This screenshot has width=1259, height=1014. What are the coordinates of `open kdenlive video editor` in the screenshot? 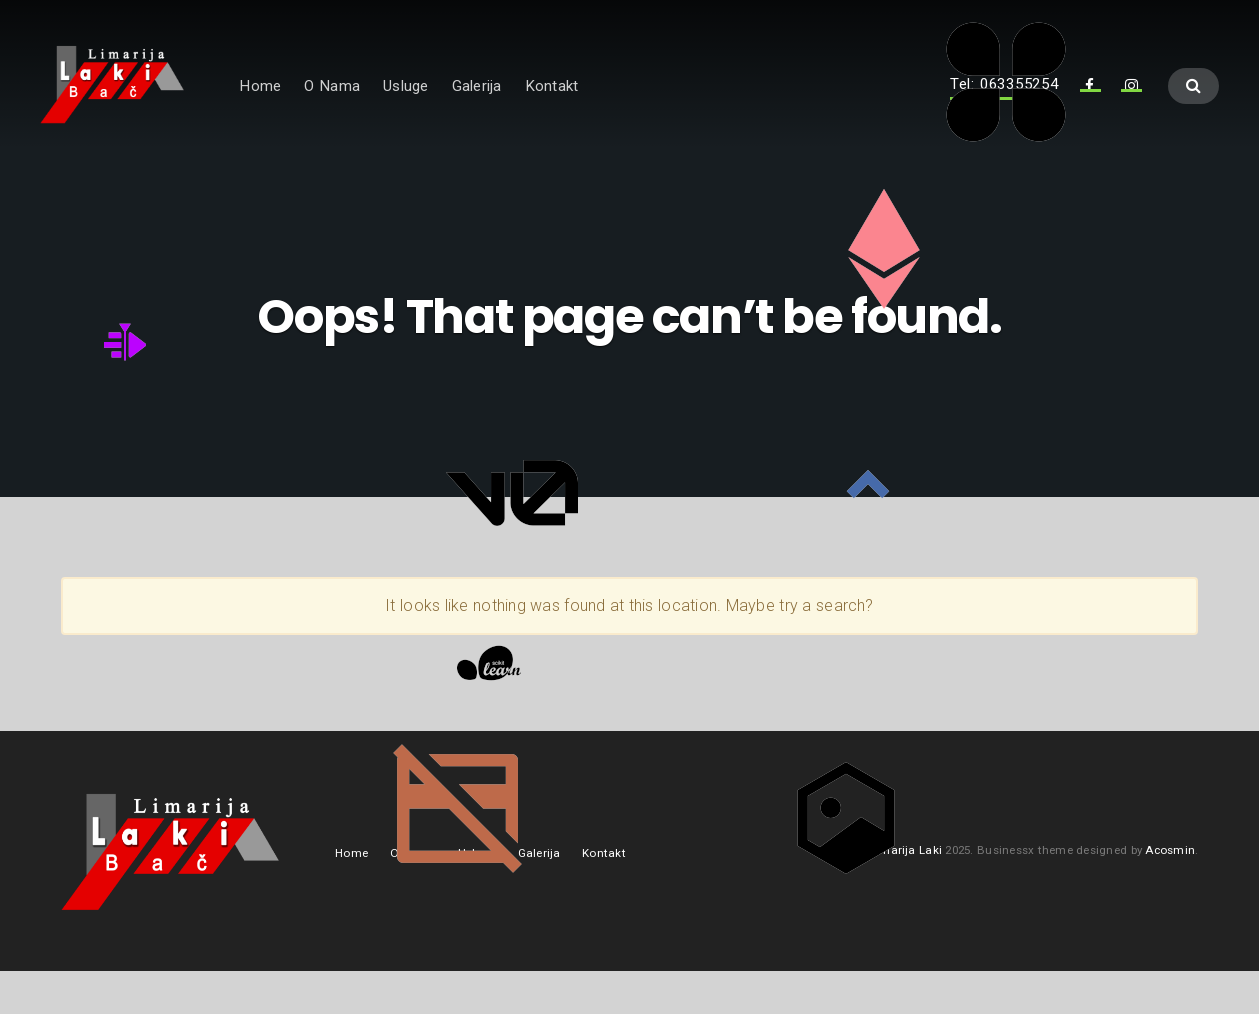 It's located at (125, 342).